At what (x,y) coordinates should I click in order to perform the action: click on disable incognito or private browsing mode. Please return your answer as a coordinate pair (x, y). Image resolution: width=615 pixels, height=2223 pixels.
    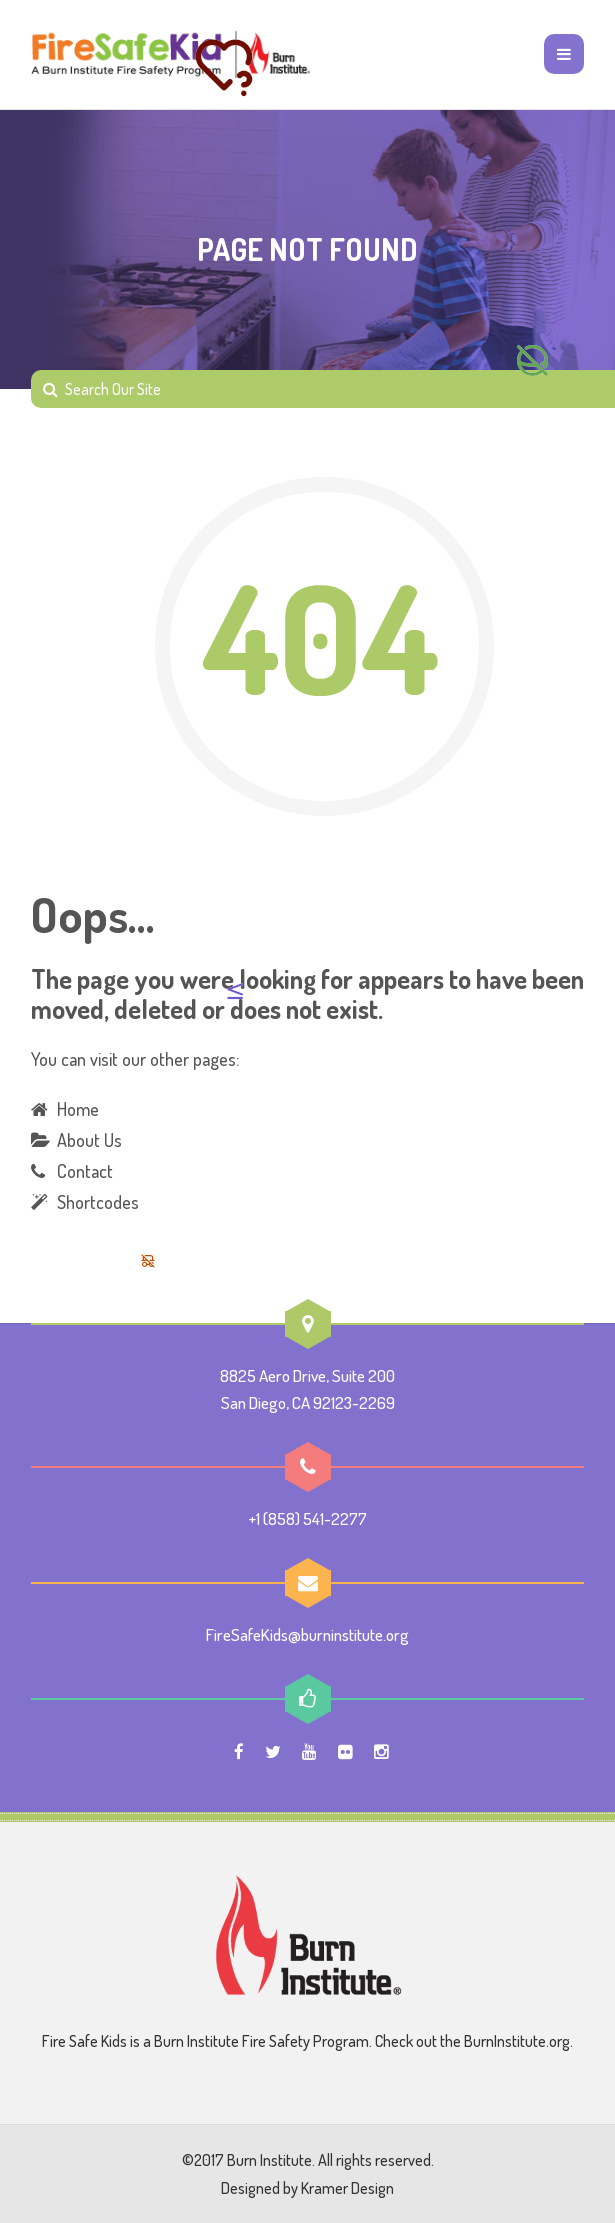
    Looking at the image, I should click on (148, 1261).